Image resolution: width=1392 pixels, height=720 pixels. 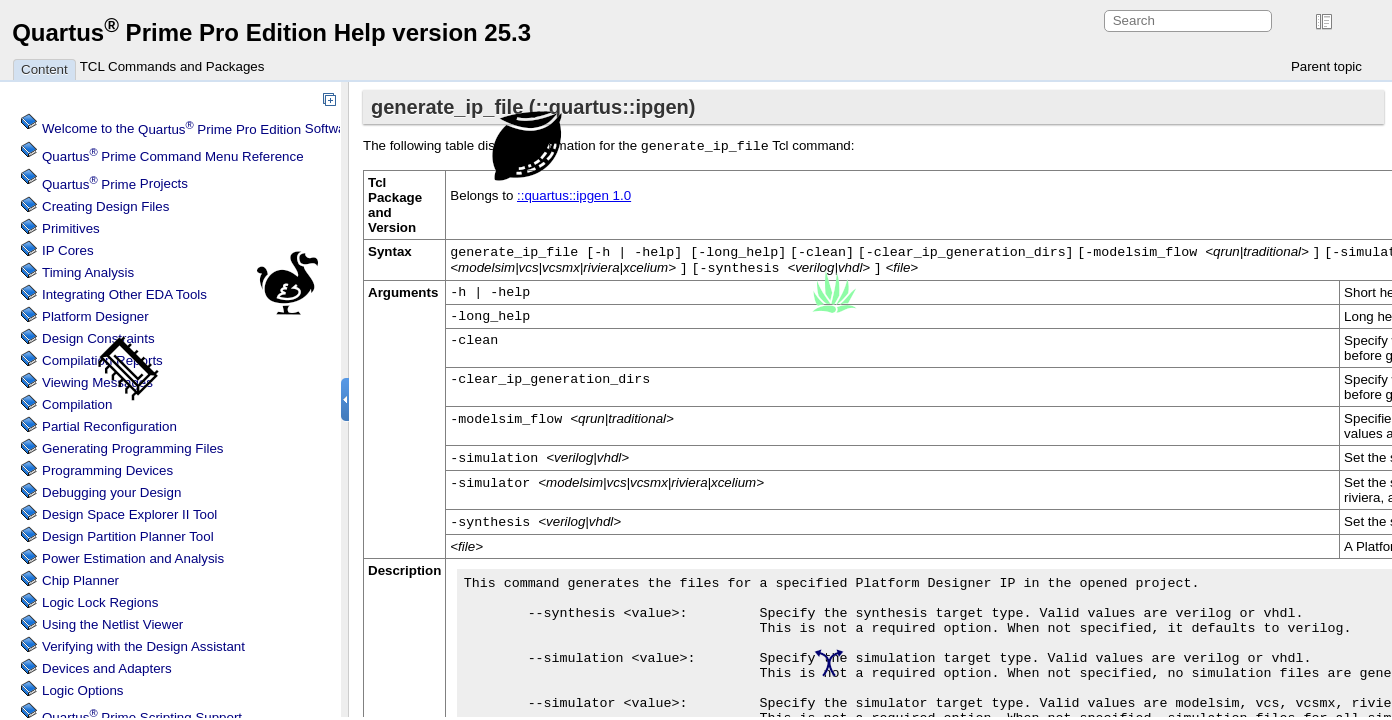 I want to click on split or divide content into multiple paths, so click(x=829, y=663).